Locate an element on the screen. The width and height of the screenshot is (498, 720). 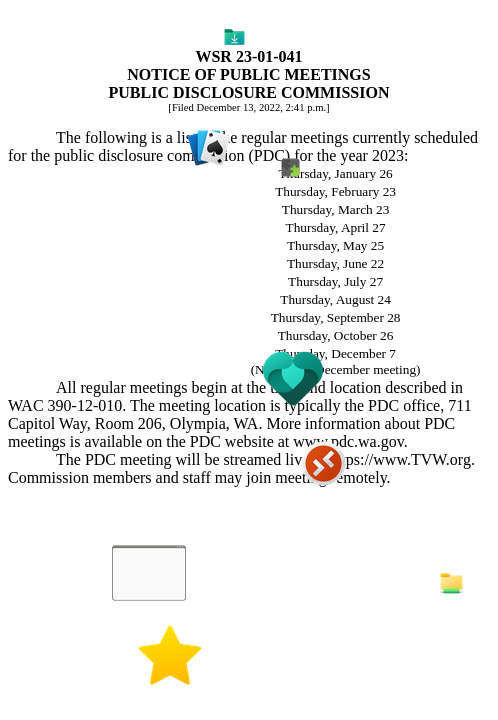
open the microsoft family safety app is located at coordinates (293, 378).